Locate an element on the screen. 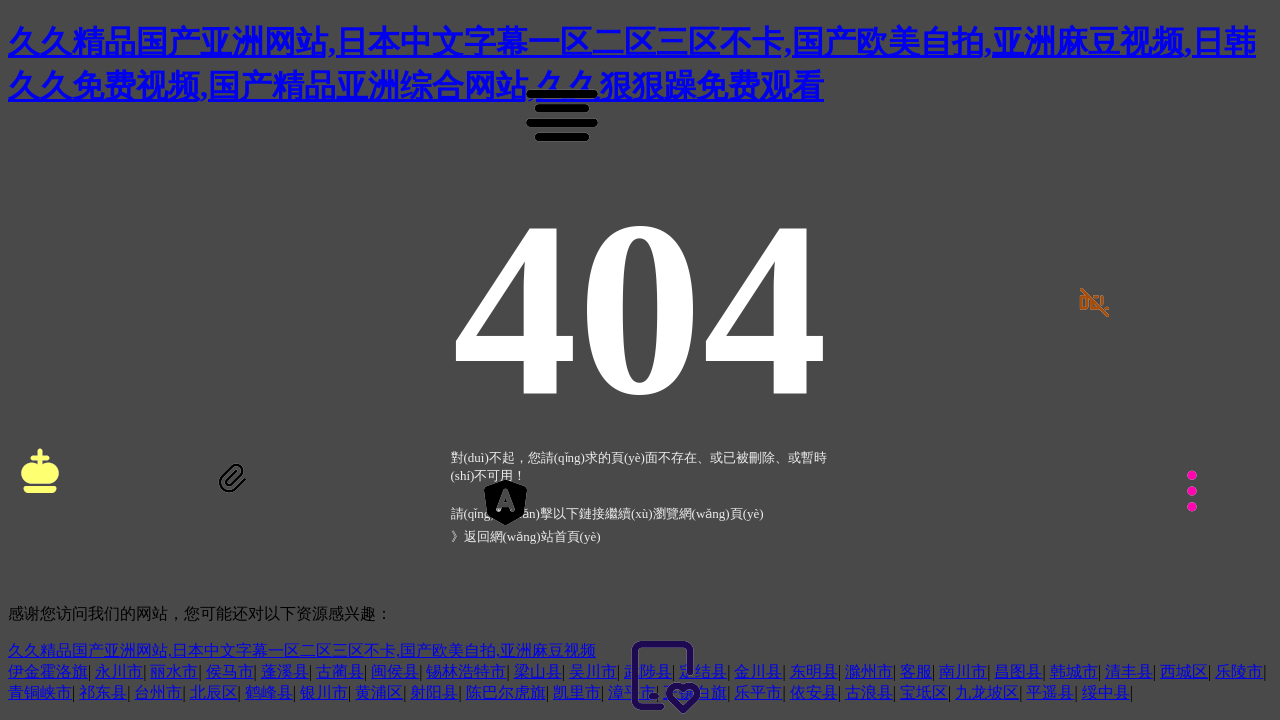  angular framework logo is located at coordinates (505, 502).